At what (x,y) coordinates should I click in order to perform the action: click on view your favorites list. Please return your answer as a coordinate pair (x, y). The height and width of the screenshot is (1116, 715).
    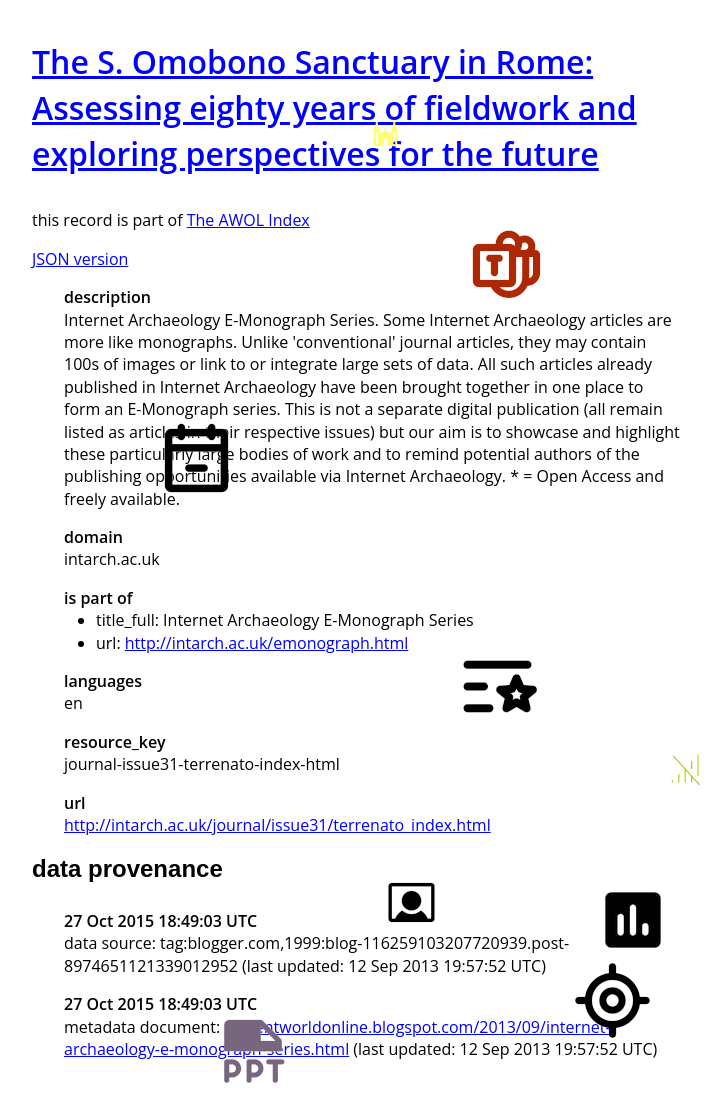
    Looking at the image, I should click on (497, 686).